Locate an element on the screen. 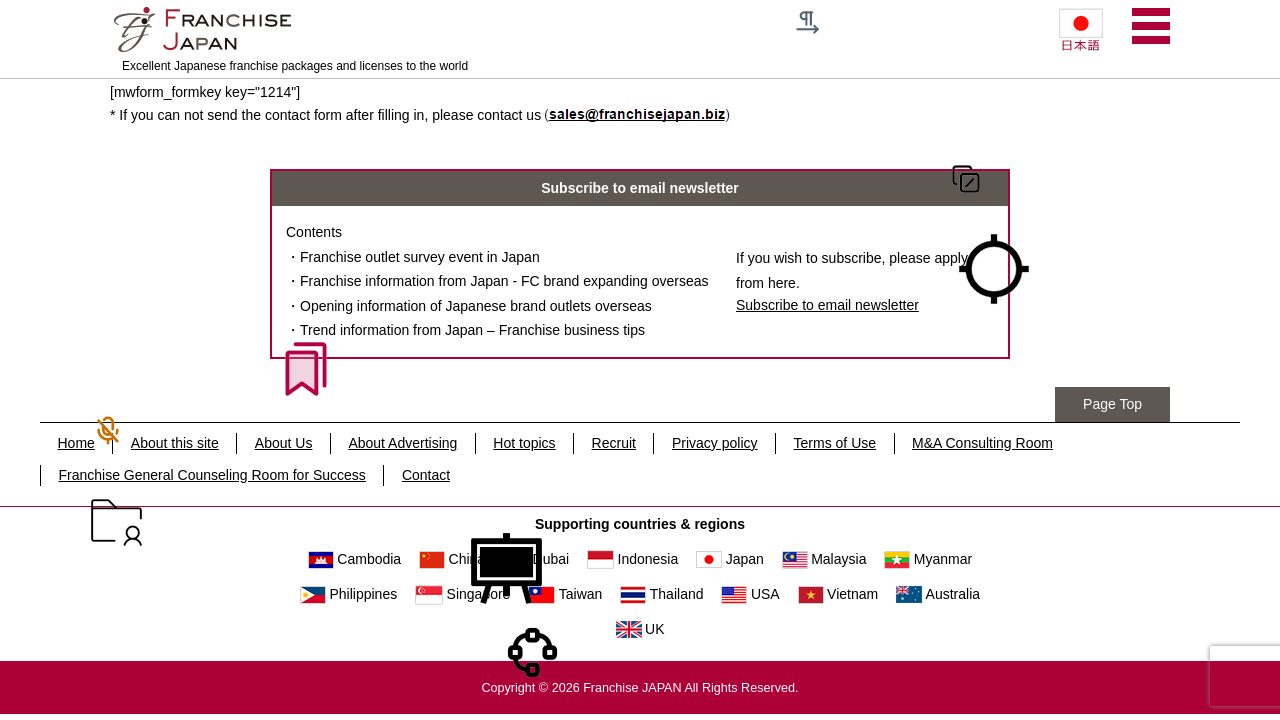 The width and height of the screenshot is (1280, 720). GPS signal is searching or not yet locked is located at coordinates (994, 269).